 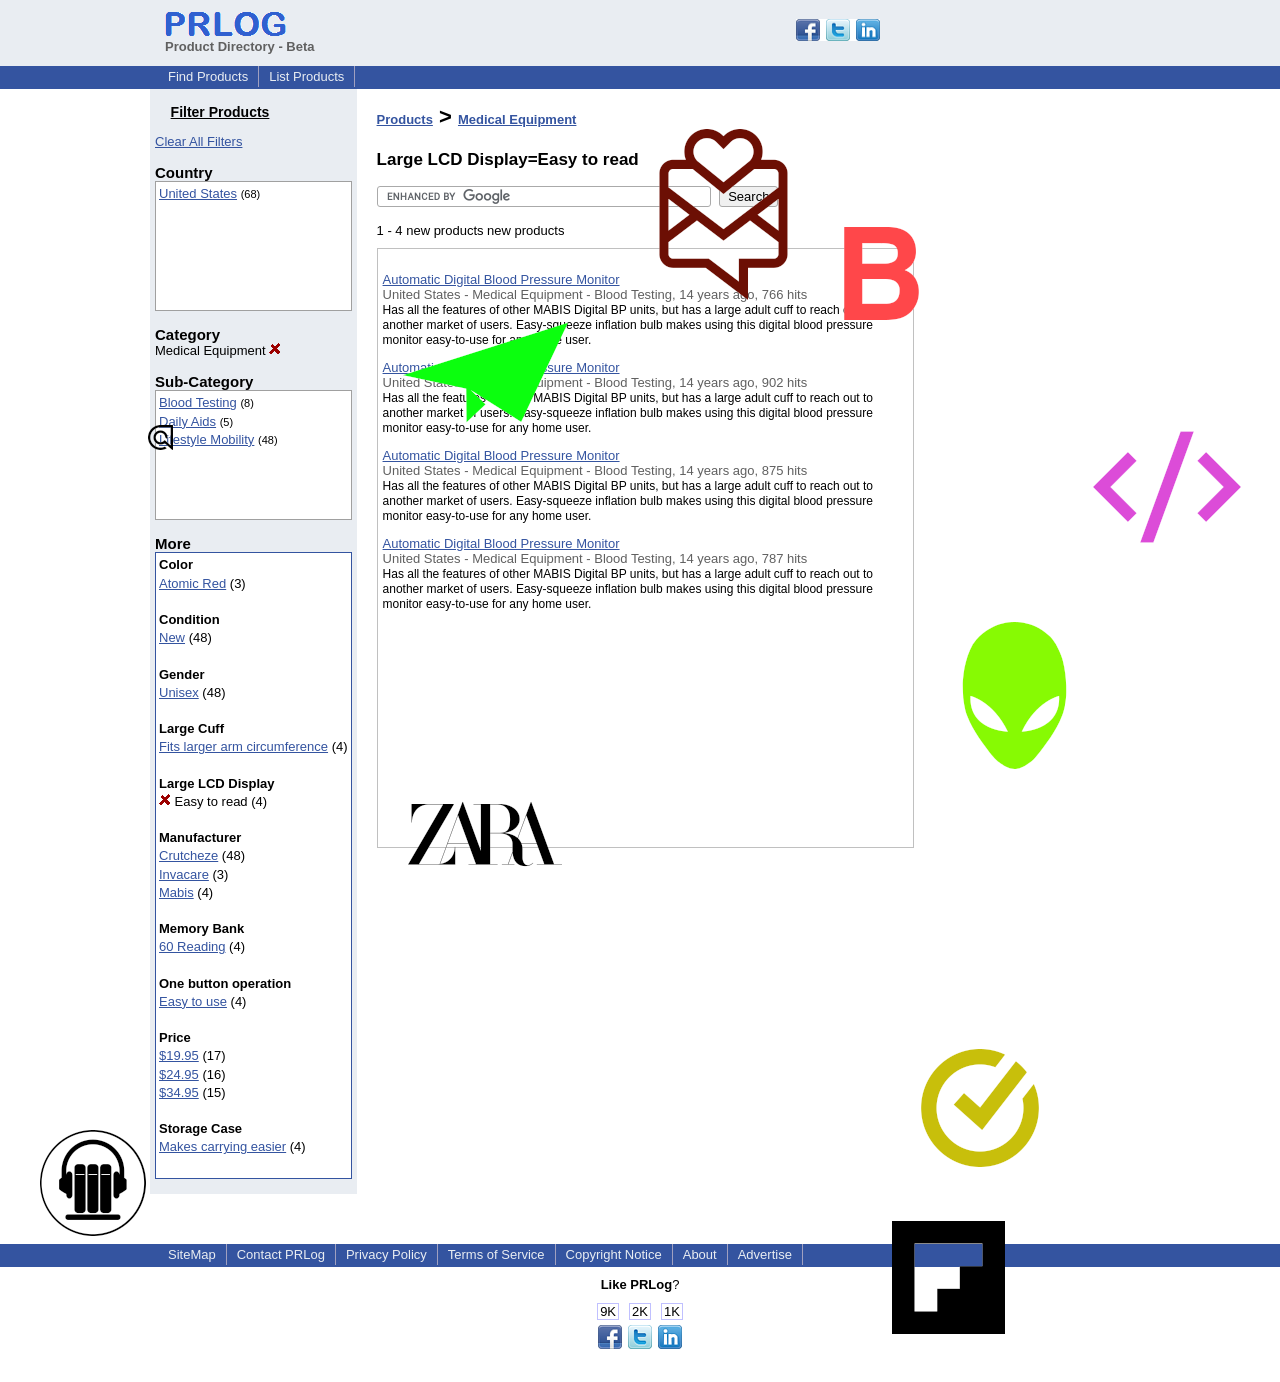 What do you see at coordinates (881, 273) in the screenshot?
I see `barmenia insurance company logo` at bounding box center [881, 273].